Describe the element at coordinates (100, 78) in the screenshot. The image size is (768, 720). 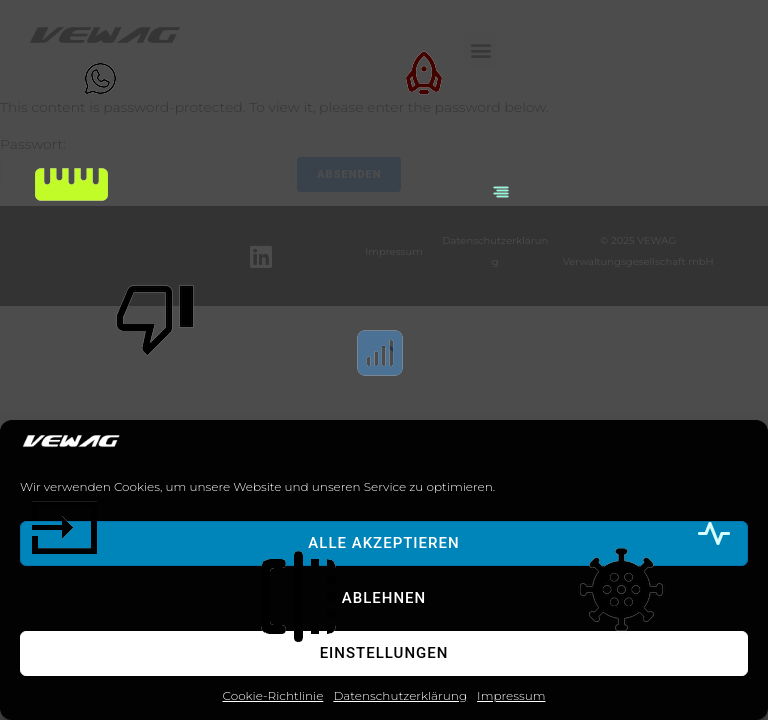
I see `open WhatsApp messaging app` at that location.